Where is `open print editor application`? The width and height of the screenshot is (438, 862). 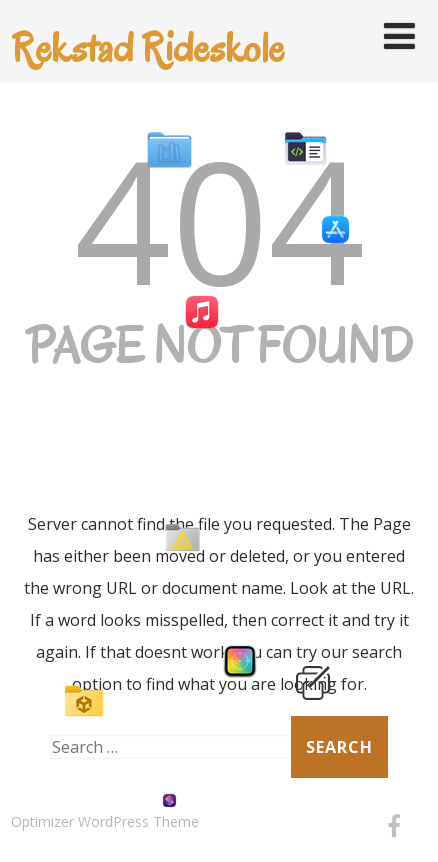 open print editor application is located at coordinates (313, 683).